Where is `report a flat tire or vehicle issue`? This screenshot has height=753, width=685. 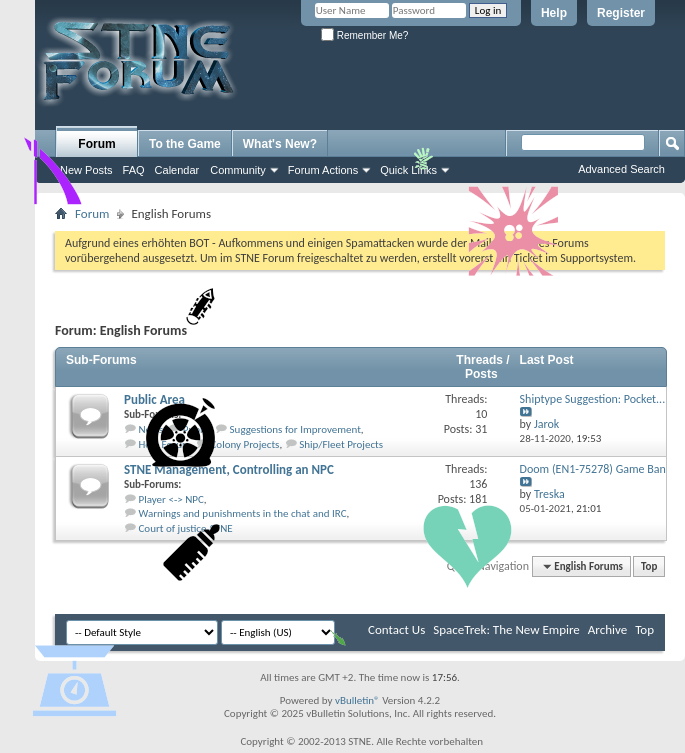 report a flat tire or vehicle issue is located at coordinates (180, 432).